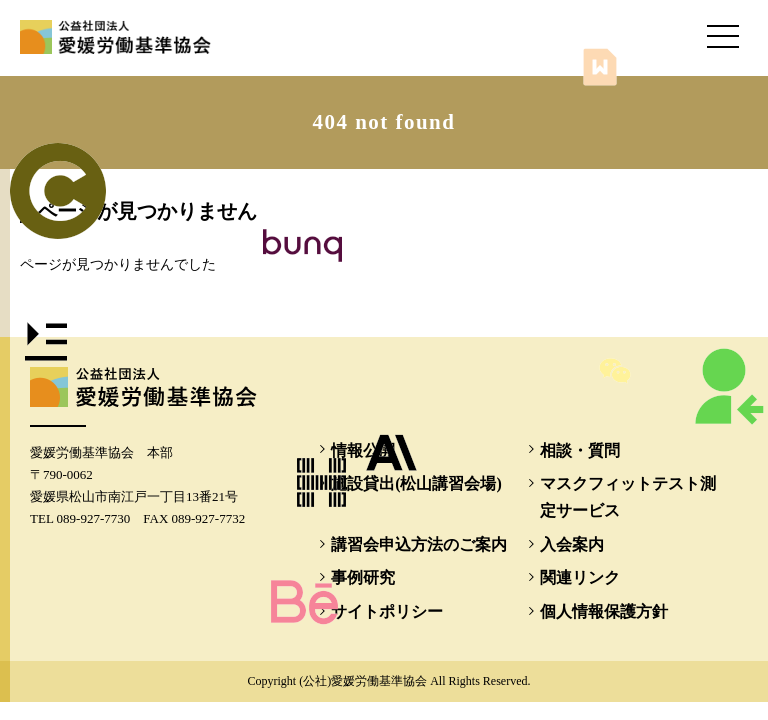 The width and height of the screenshot is (768, 720). Describe the element at coordinates (615, 371) in the screenshot. I see `open wechat messaging app` at that location.